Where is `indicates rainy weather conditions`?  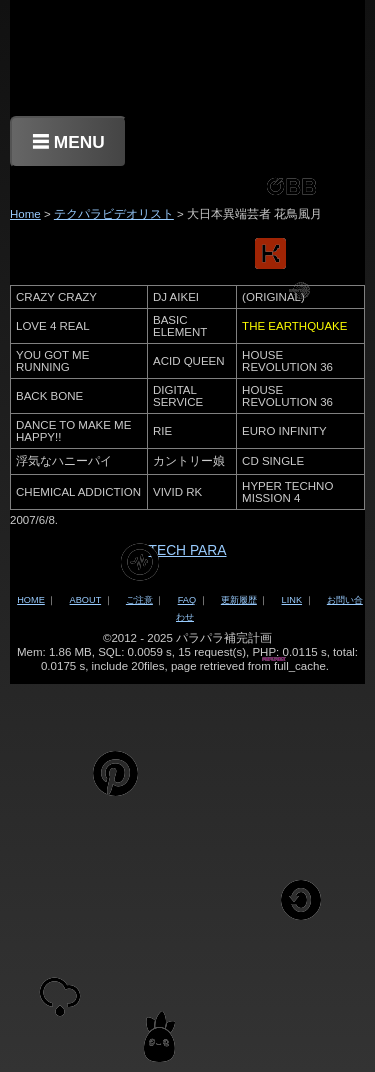
indicates rainy weather conditions is located at coordinates (60, 996).